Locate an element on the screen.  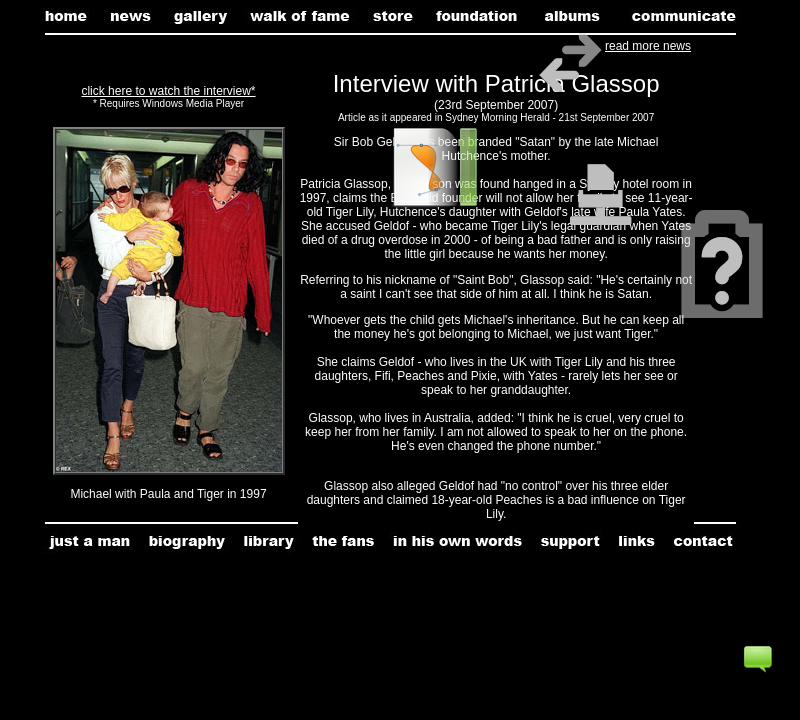
connect to a network printer is located at coordinates (605, 190).